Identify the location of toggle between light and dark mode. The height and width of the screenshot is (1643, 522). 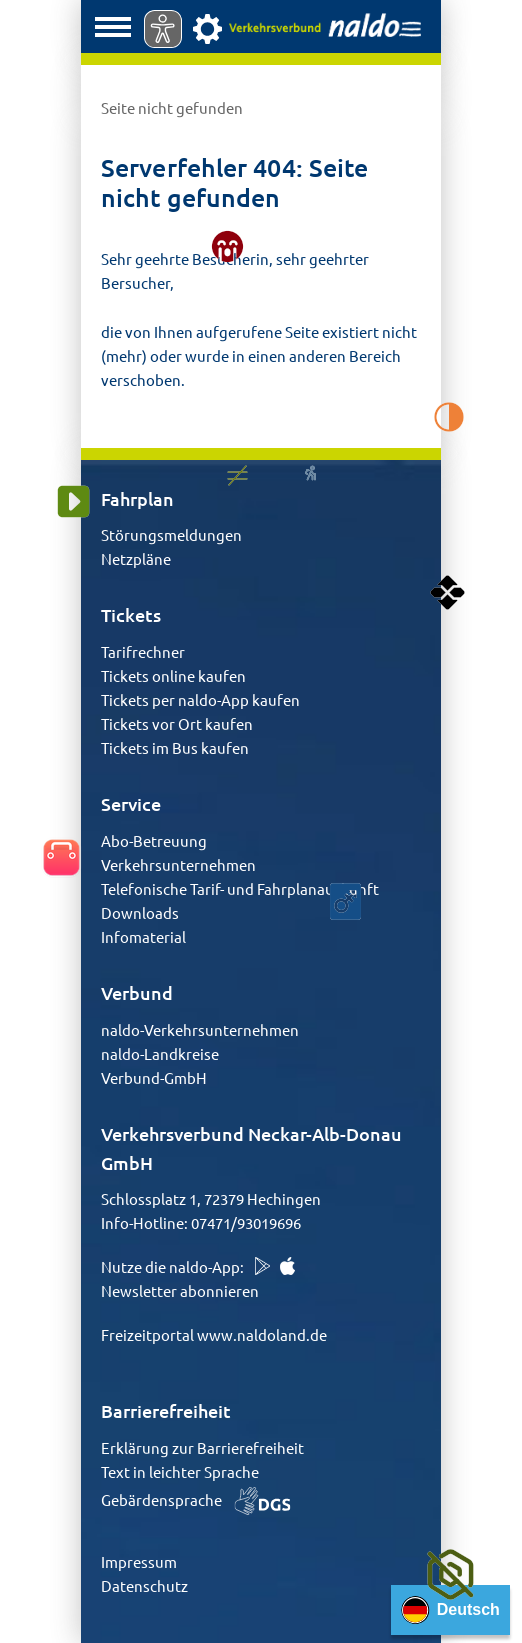
(449, 417).